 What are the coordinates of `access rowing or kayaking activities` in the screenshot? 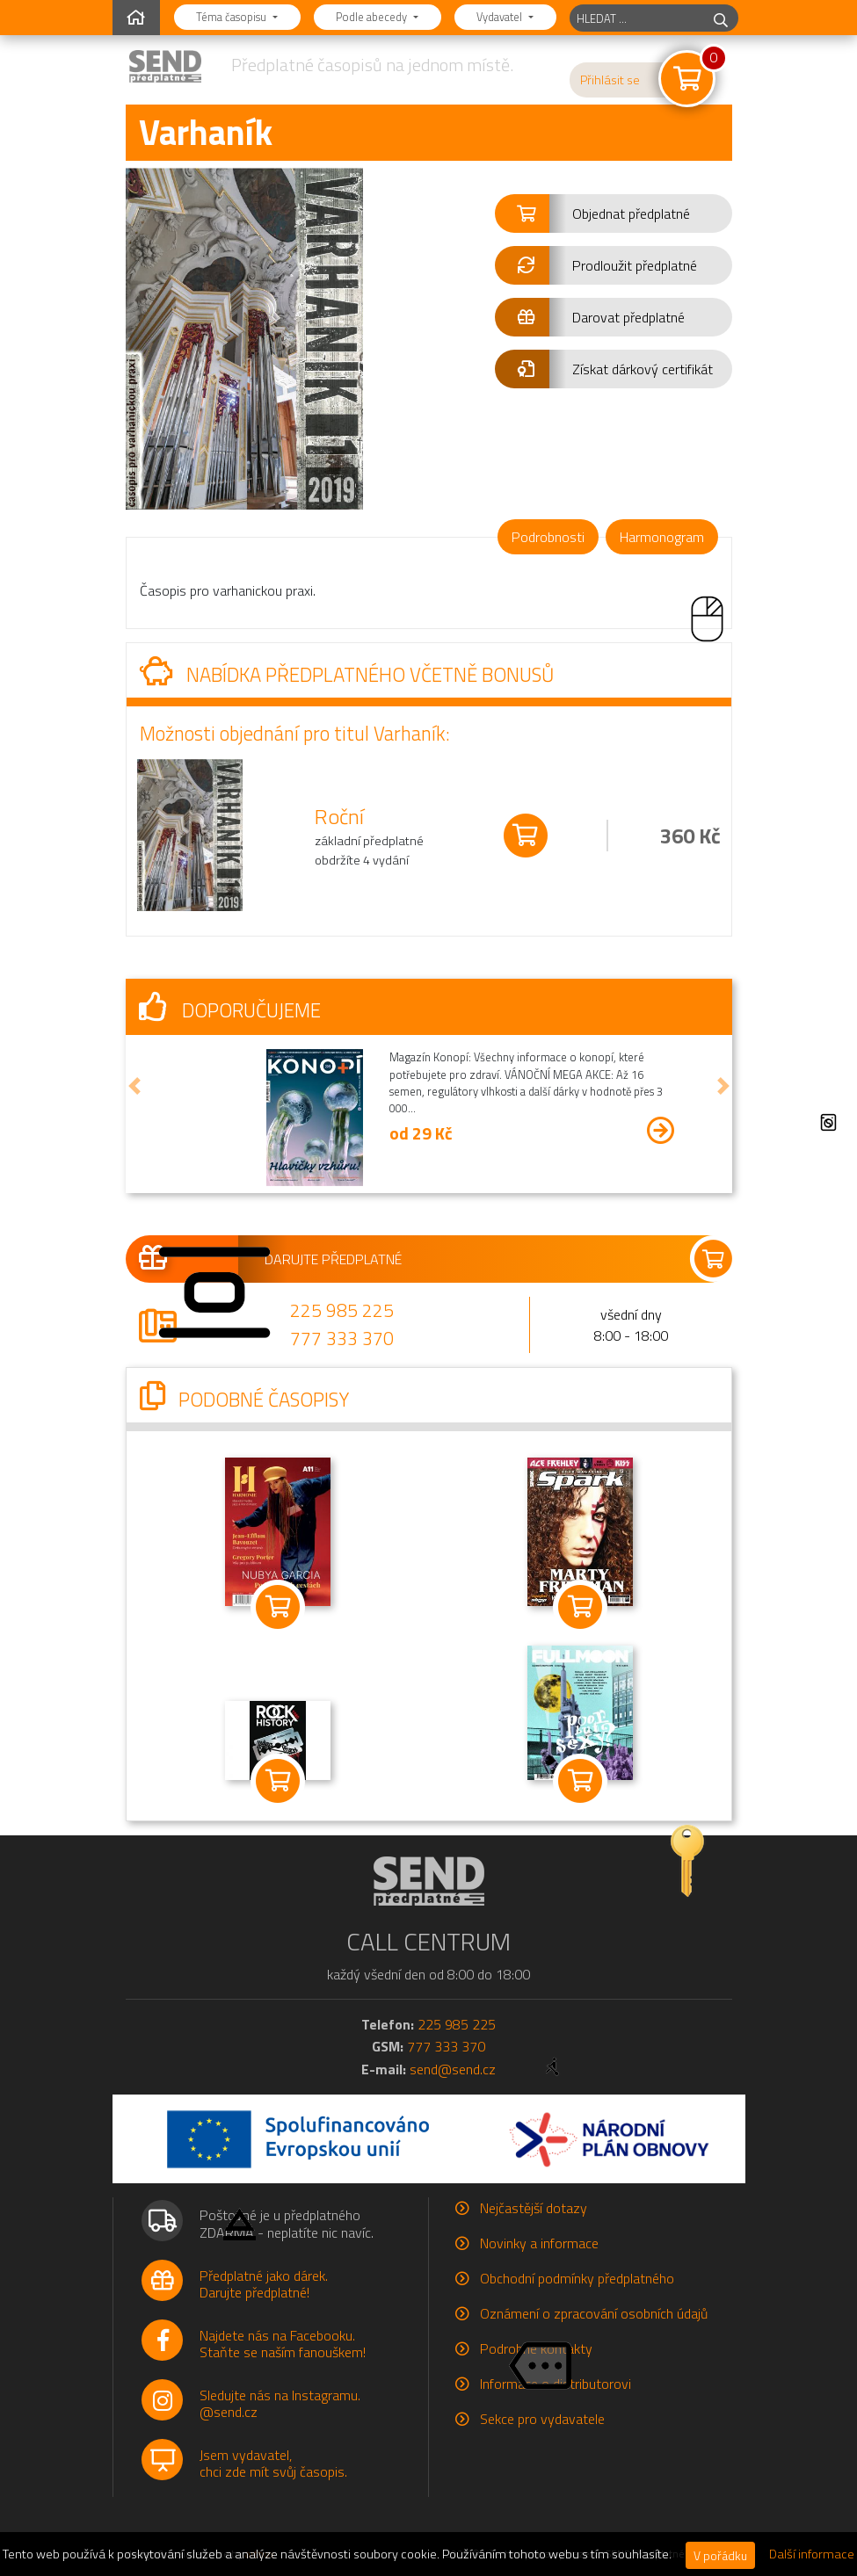 It's located at (552, 2066).